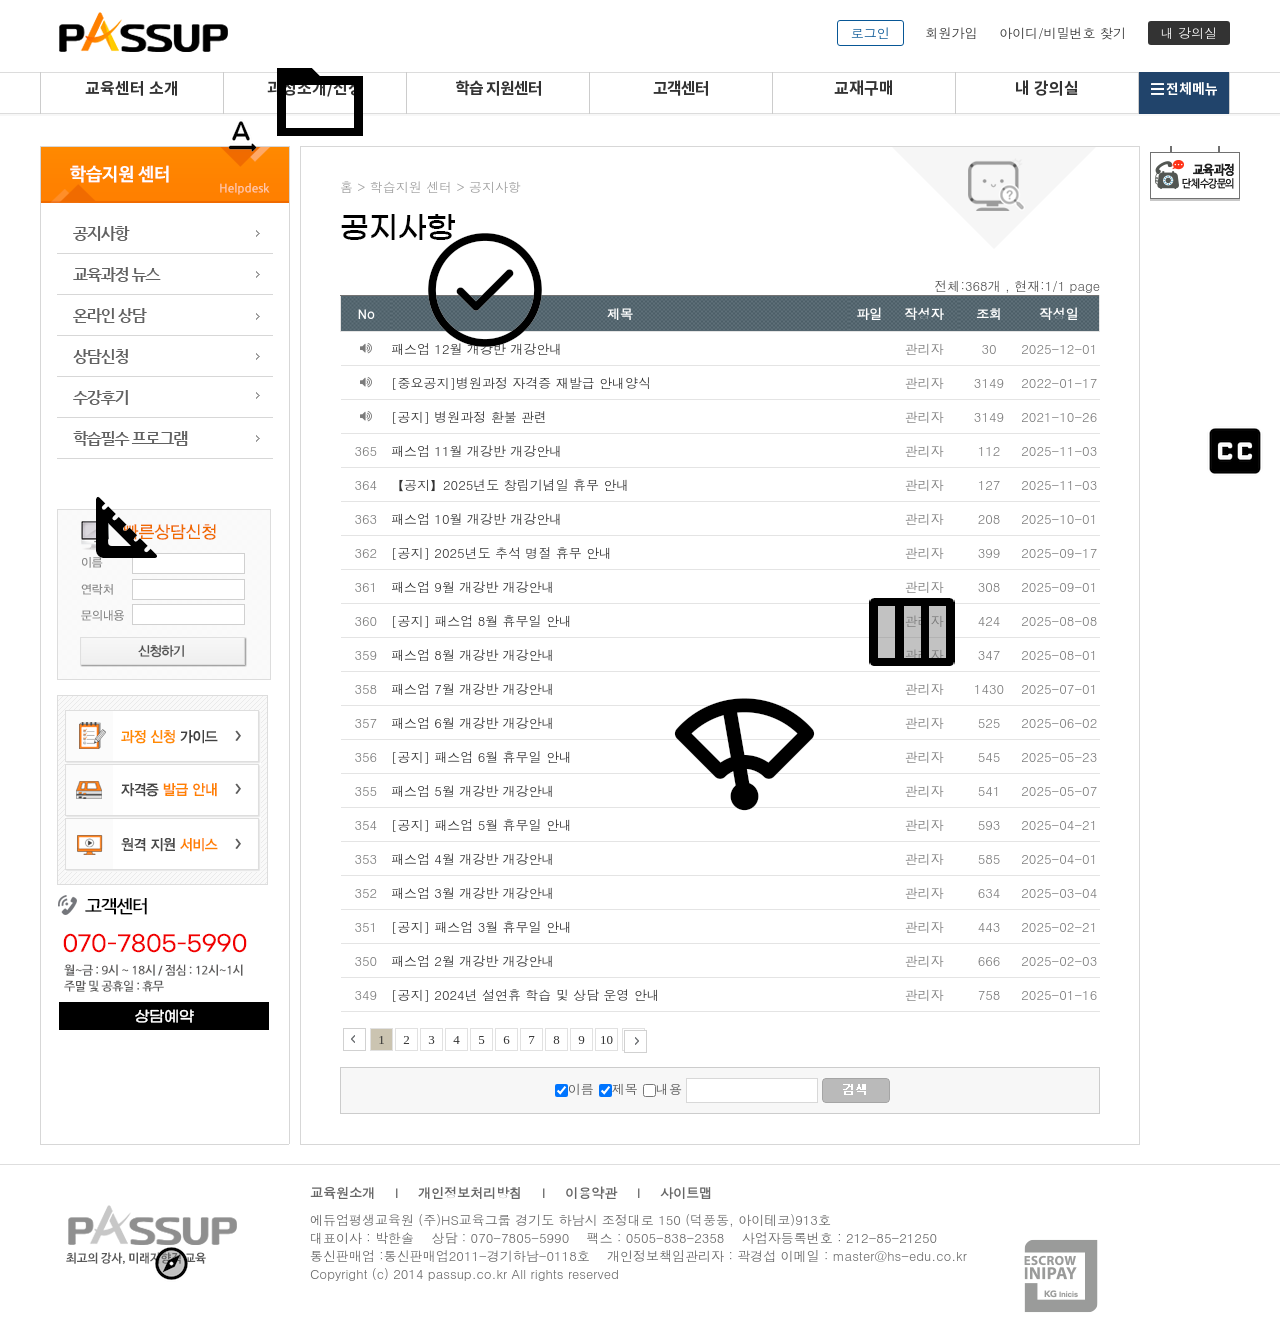 Image resolution: width=1280 pixels, height=1325 pixels. Describe the element at coordinates (912, 632) in the screenshot. I see `switch to week view in a calendar` at that location.